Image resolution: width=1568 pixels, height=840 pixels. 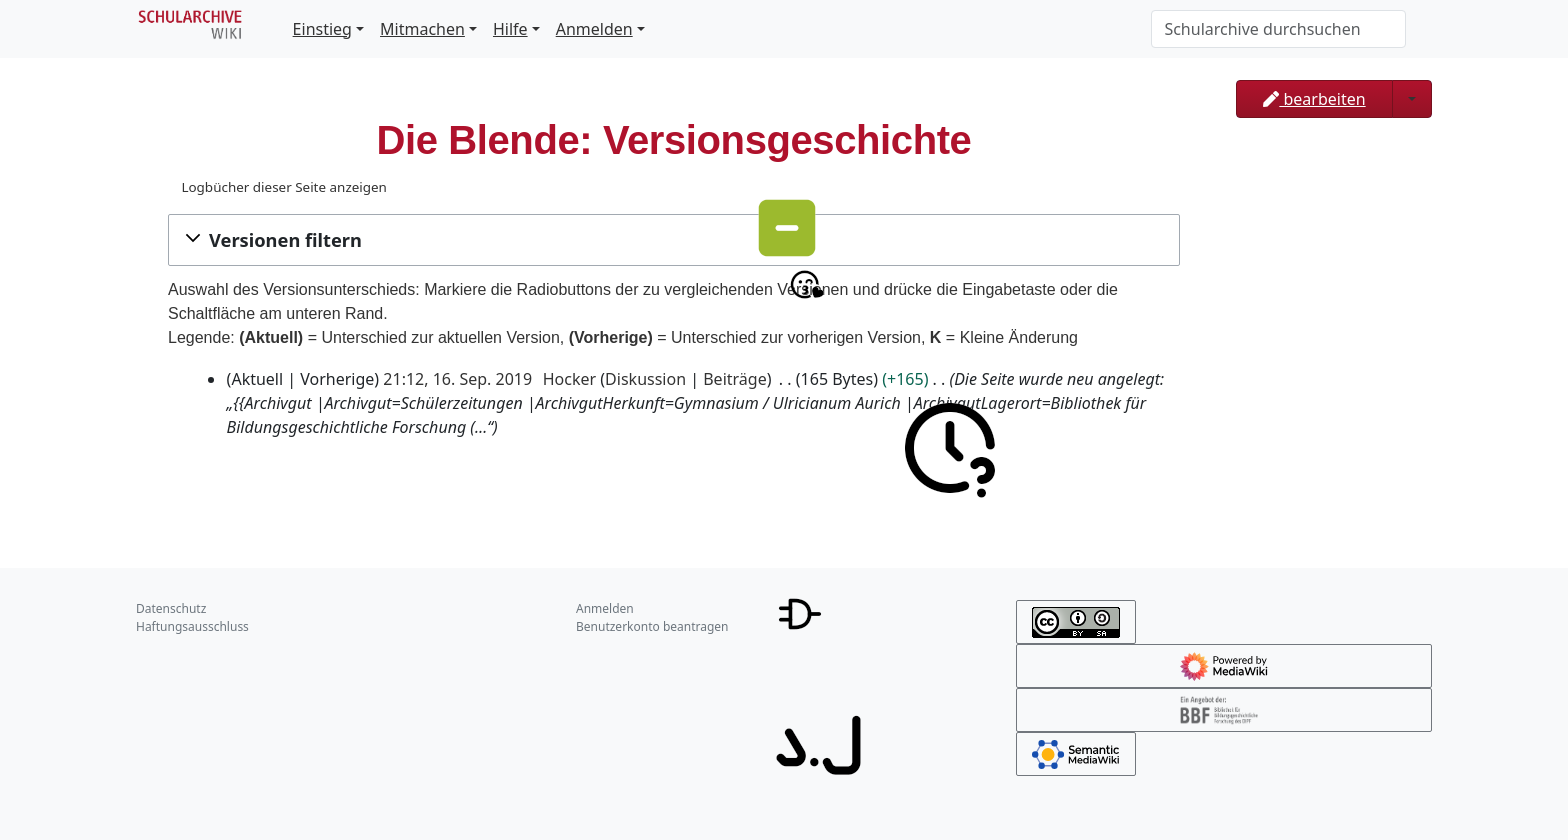 I want to click on add a kiss or love reaction to a message, so click(x=806, y=284).